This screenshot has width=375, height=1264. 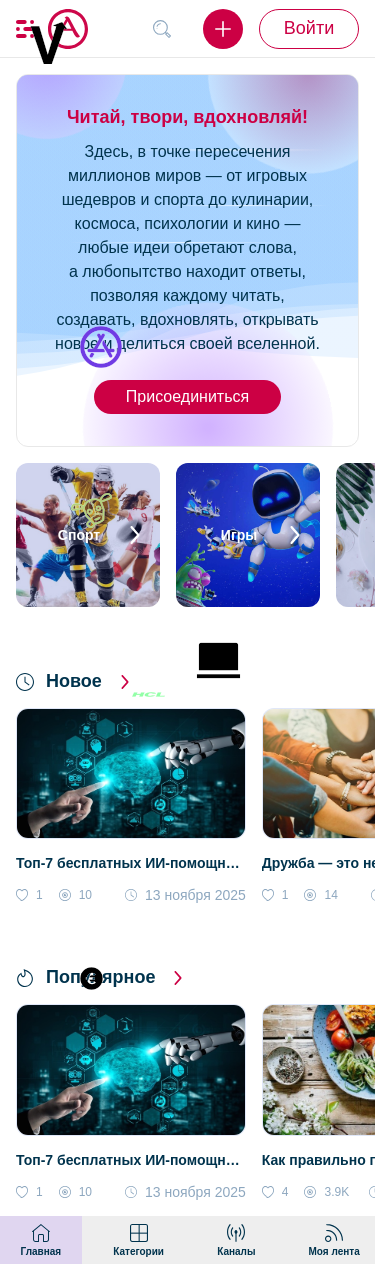 What do you see at coordinates (218, 660) in the screenshot?
I see `view device information for macbook` at bounding box center [218, 660].